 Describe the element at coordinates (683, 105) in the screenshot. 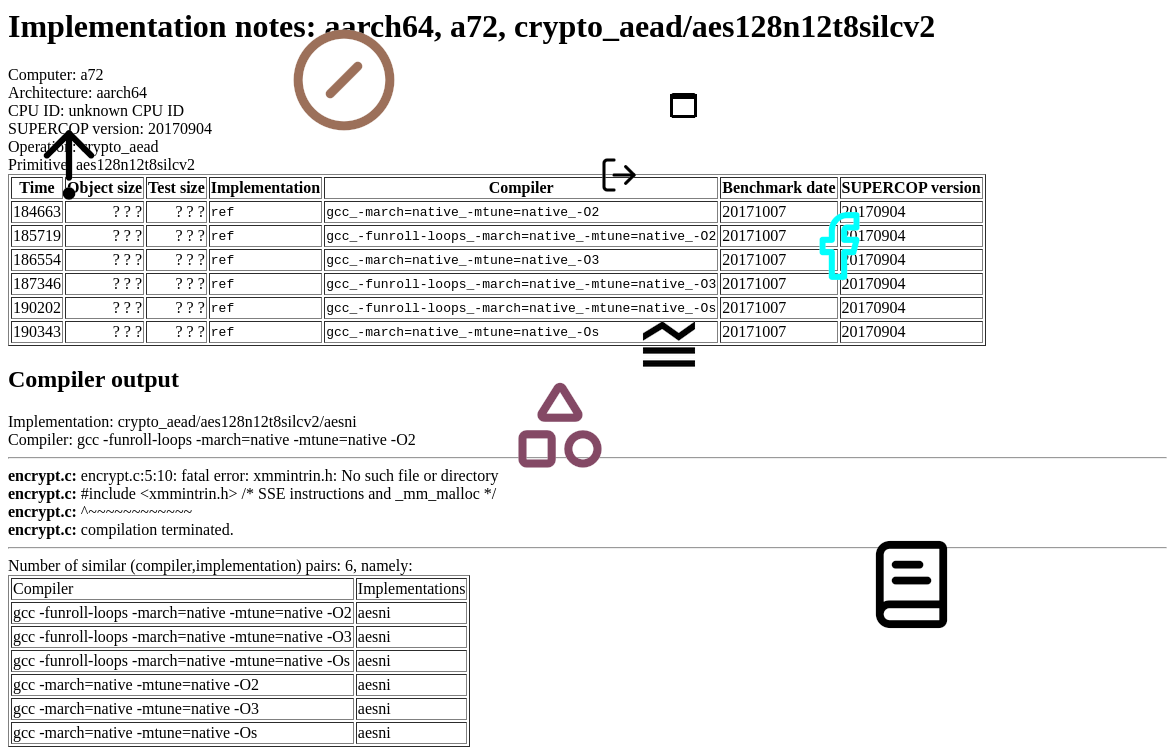

I see `open a web browser or webpage` at that location.